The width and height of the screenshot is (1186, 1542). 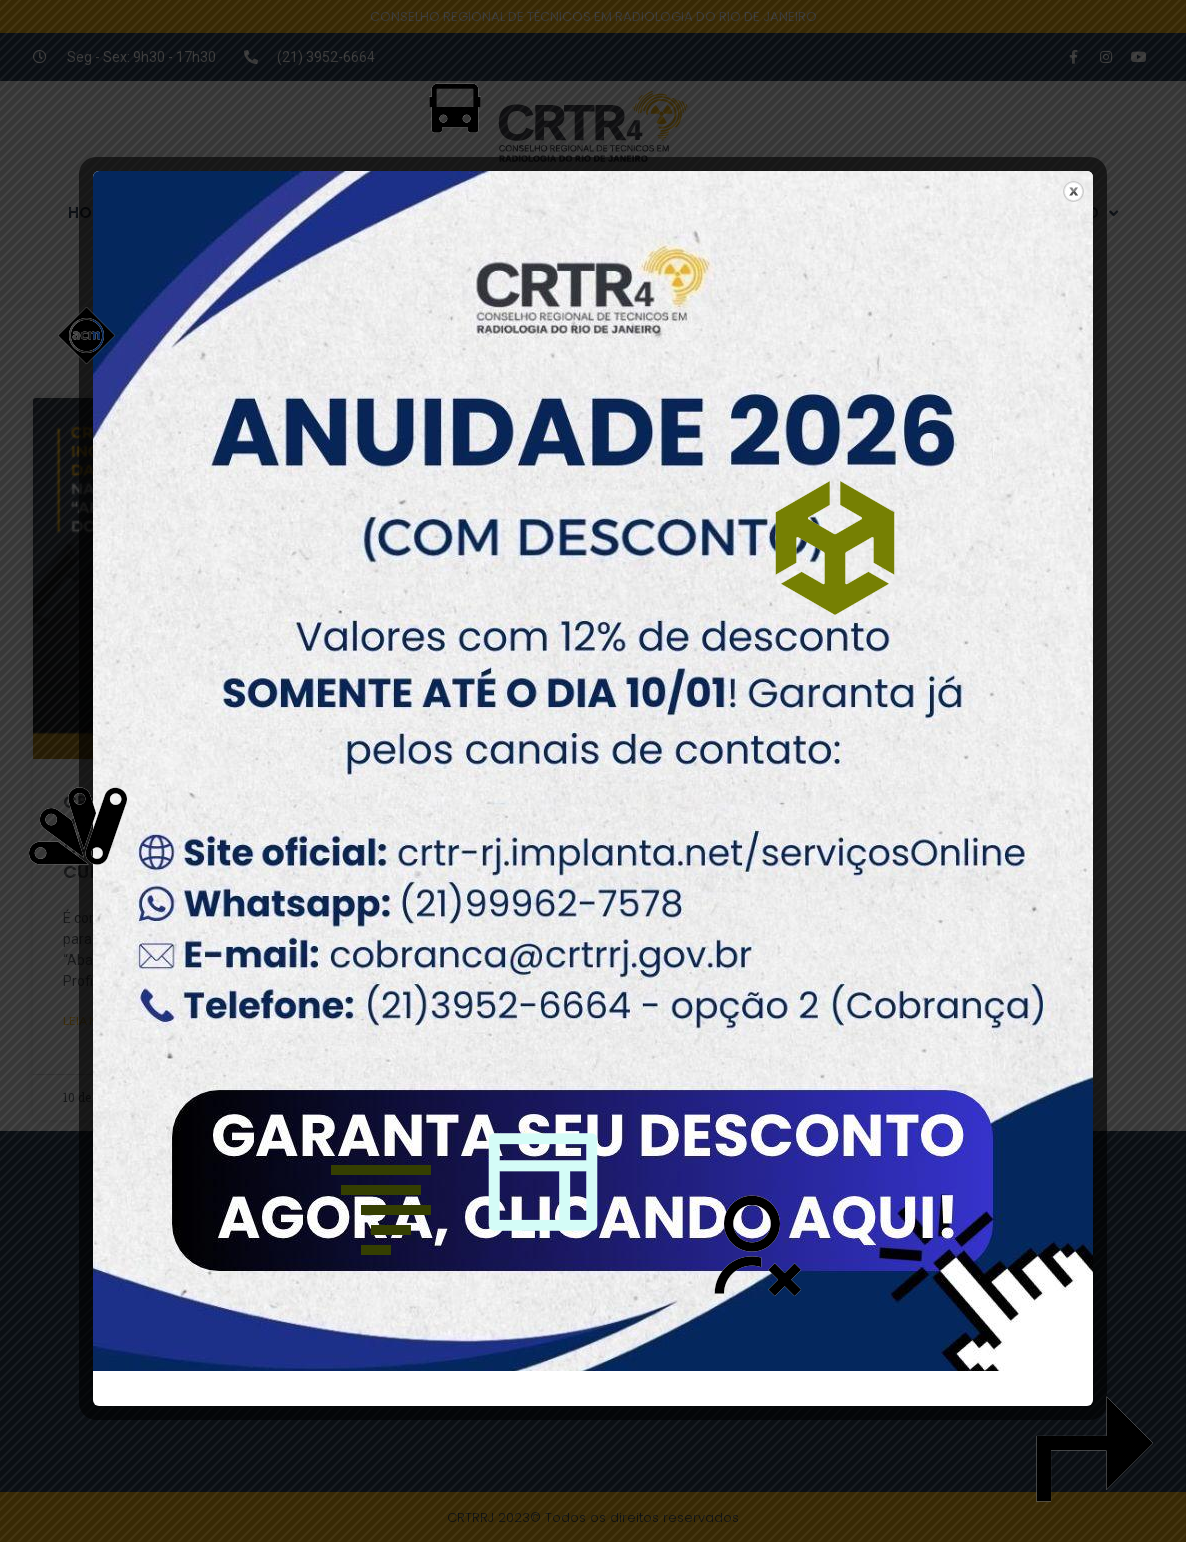 What do you see at coordinates (381, 1210) in the screenshot?
I see `indicates tornado or severe weather warning` at bounding box center [381, 1210].